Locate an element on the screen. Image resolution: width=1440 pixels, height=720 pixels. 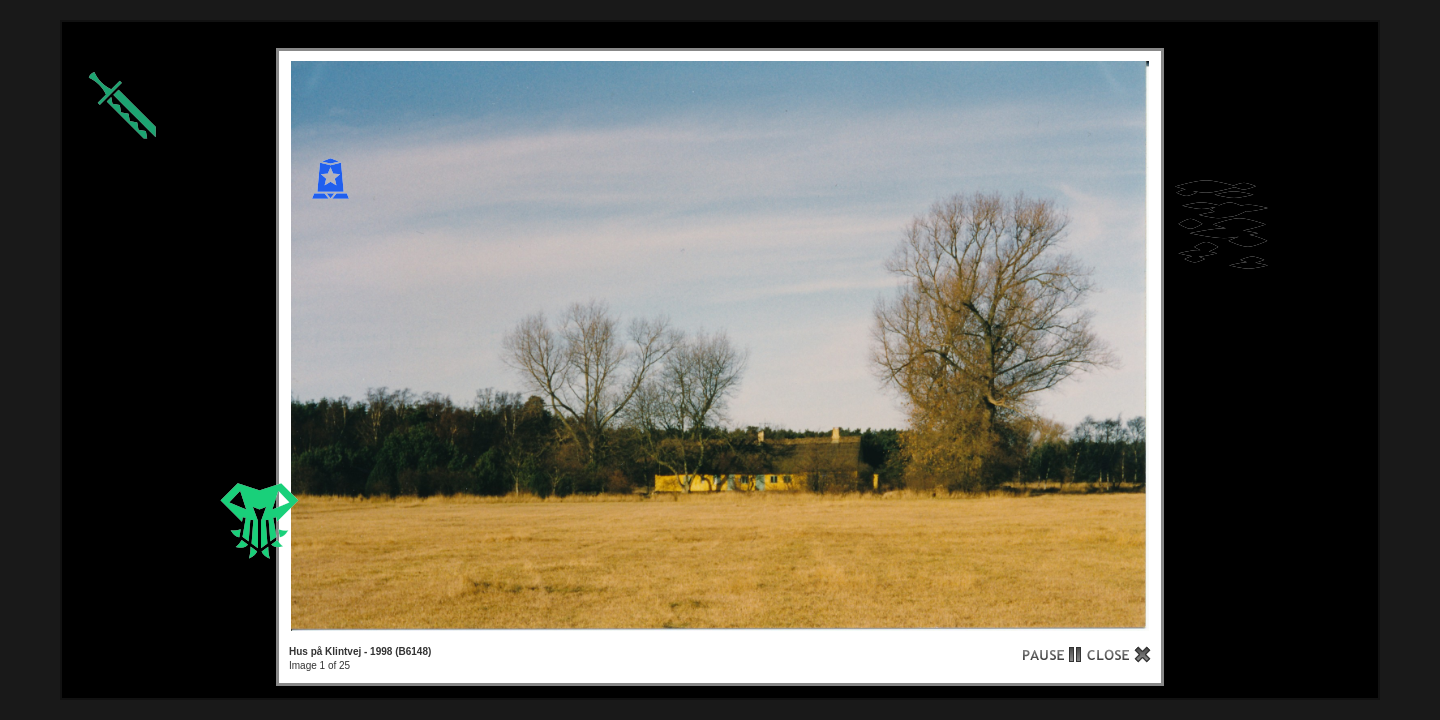
indicates foggy weather conditions is located at coordinates (1221, 224).